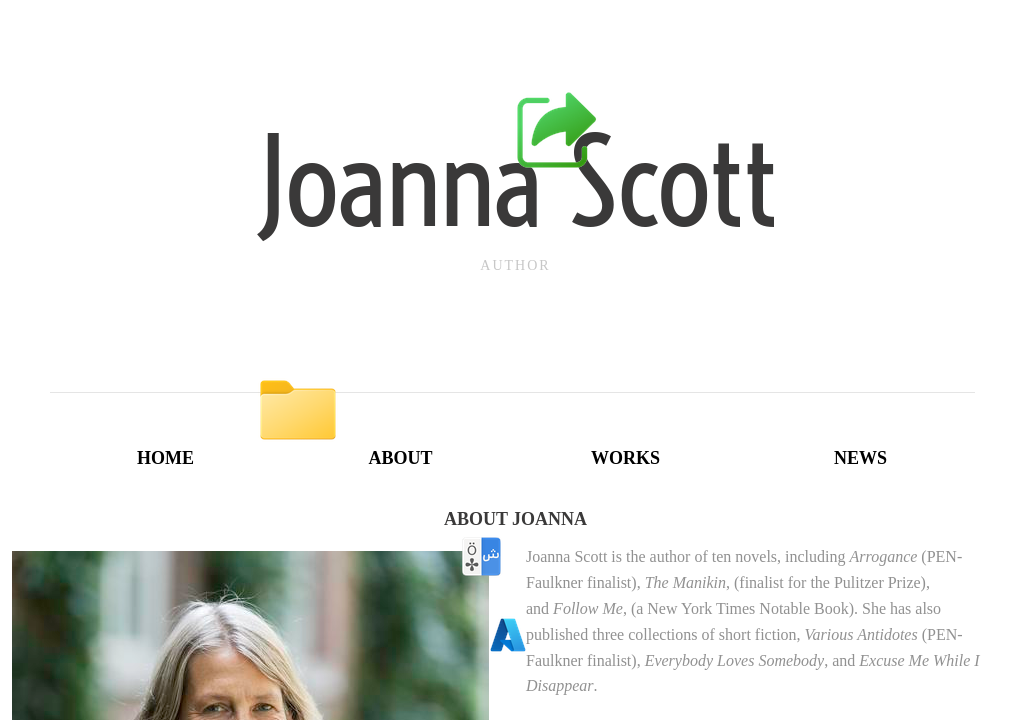  Describe the element at coordinates (298, 412) in the screenshot. I see `open a folder to view its contents` at that location.